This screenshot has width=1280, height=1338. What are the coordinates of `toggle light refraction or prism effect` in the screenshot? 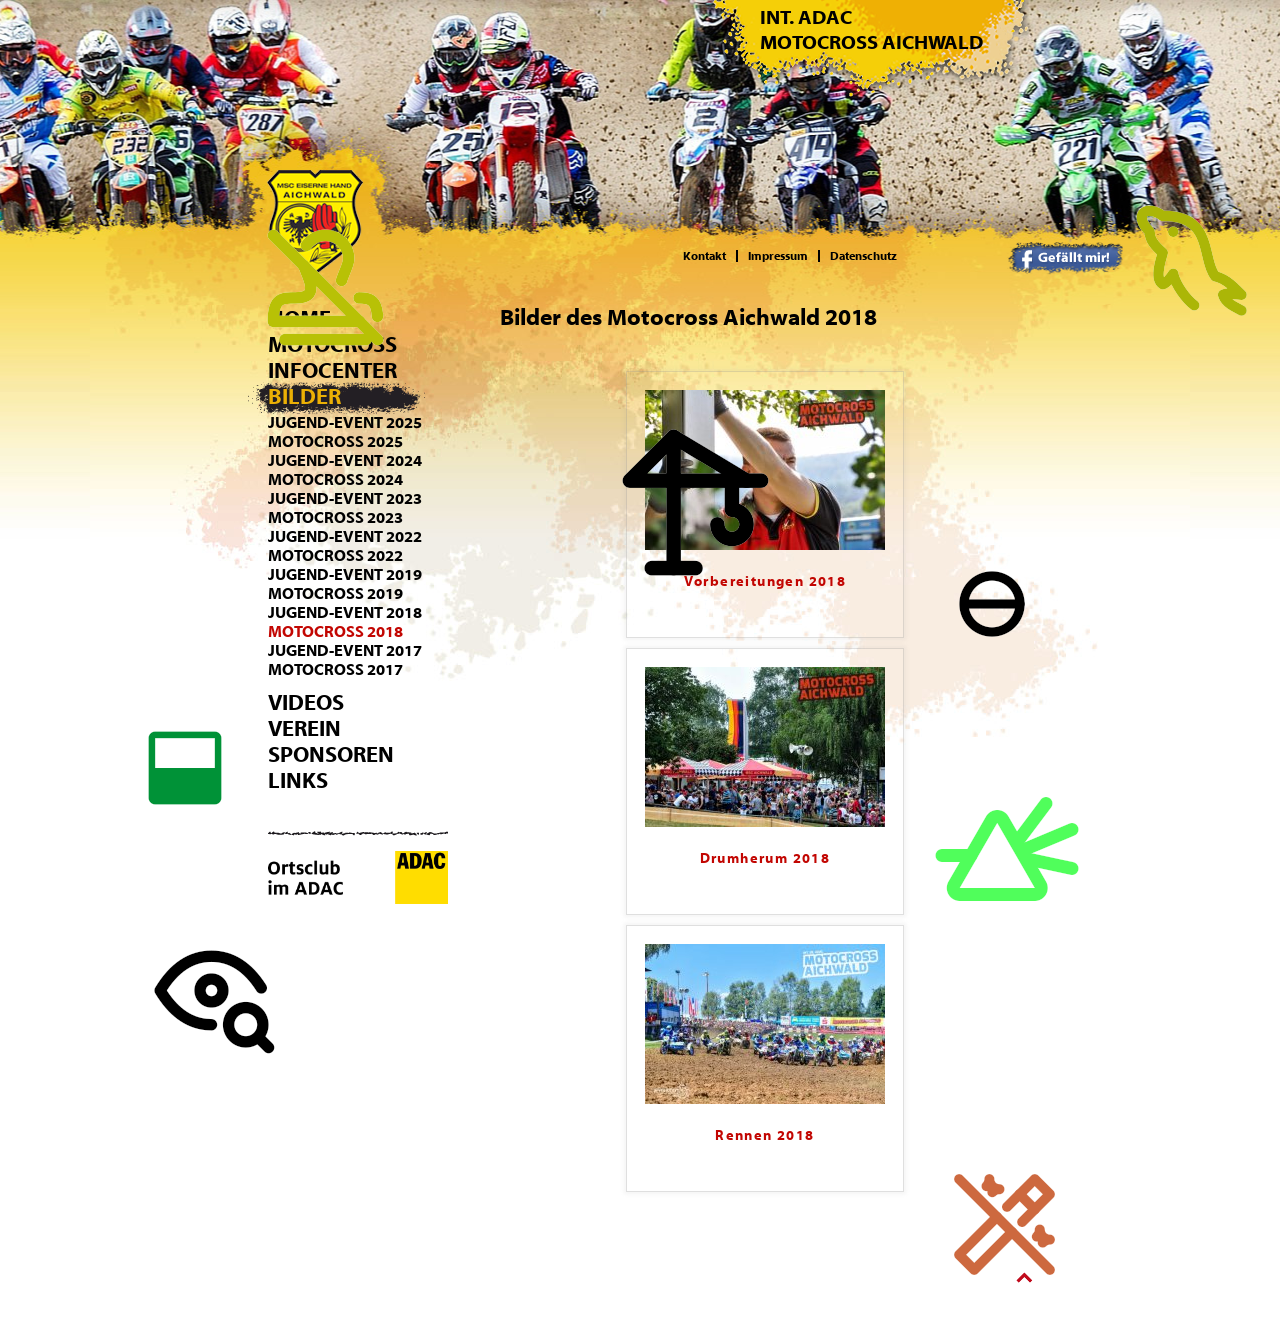 It's located at (1007, 849).